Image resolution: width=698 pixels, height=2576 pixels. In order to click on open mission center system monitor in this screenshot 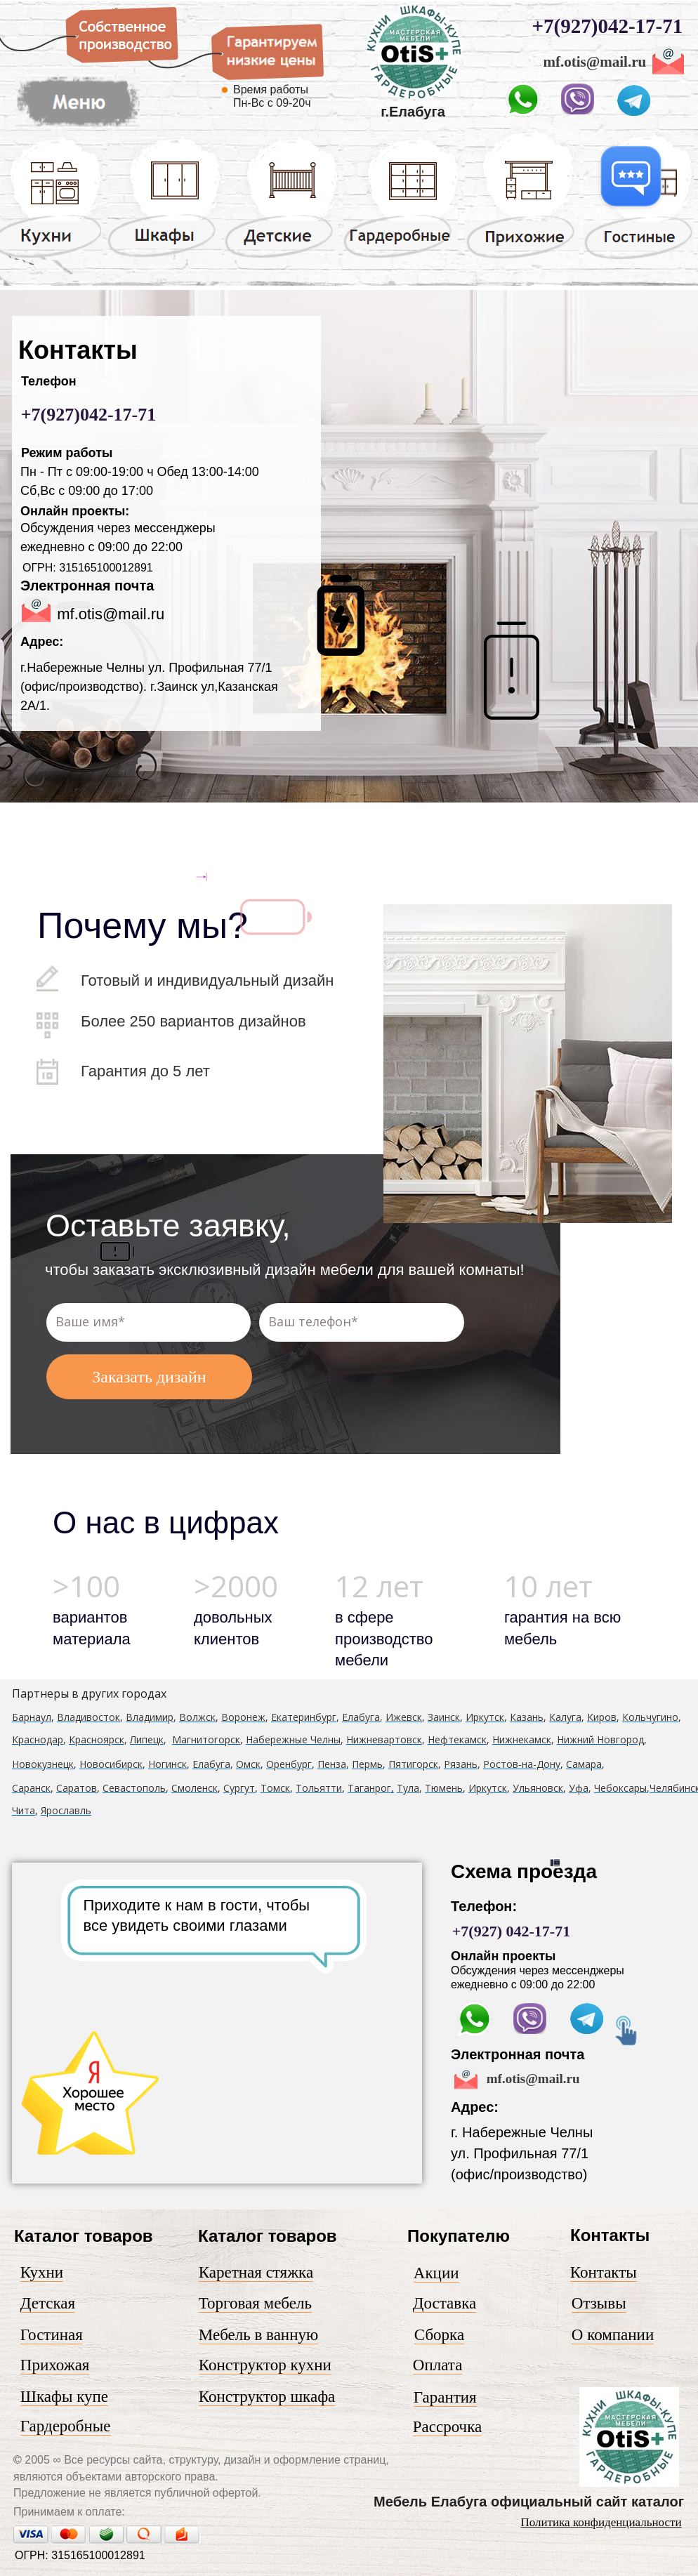, I will do `click(555, 1863)`.